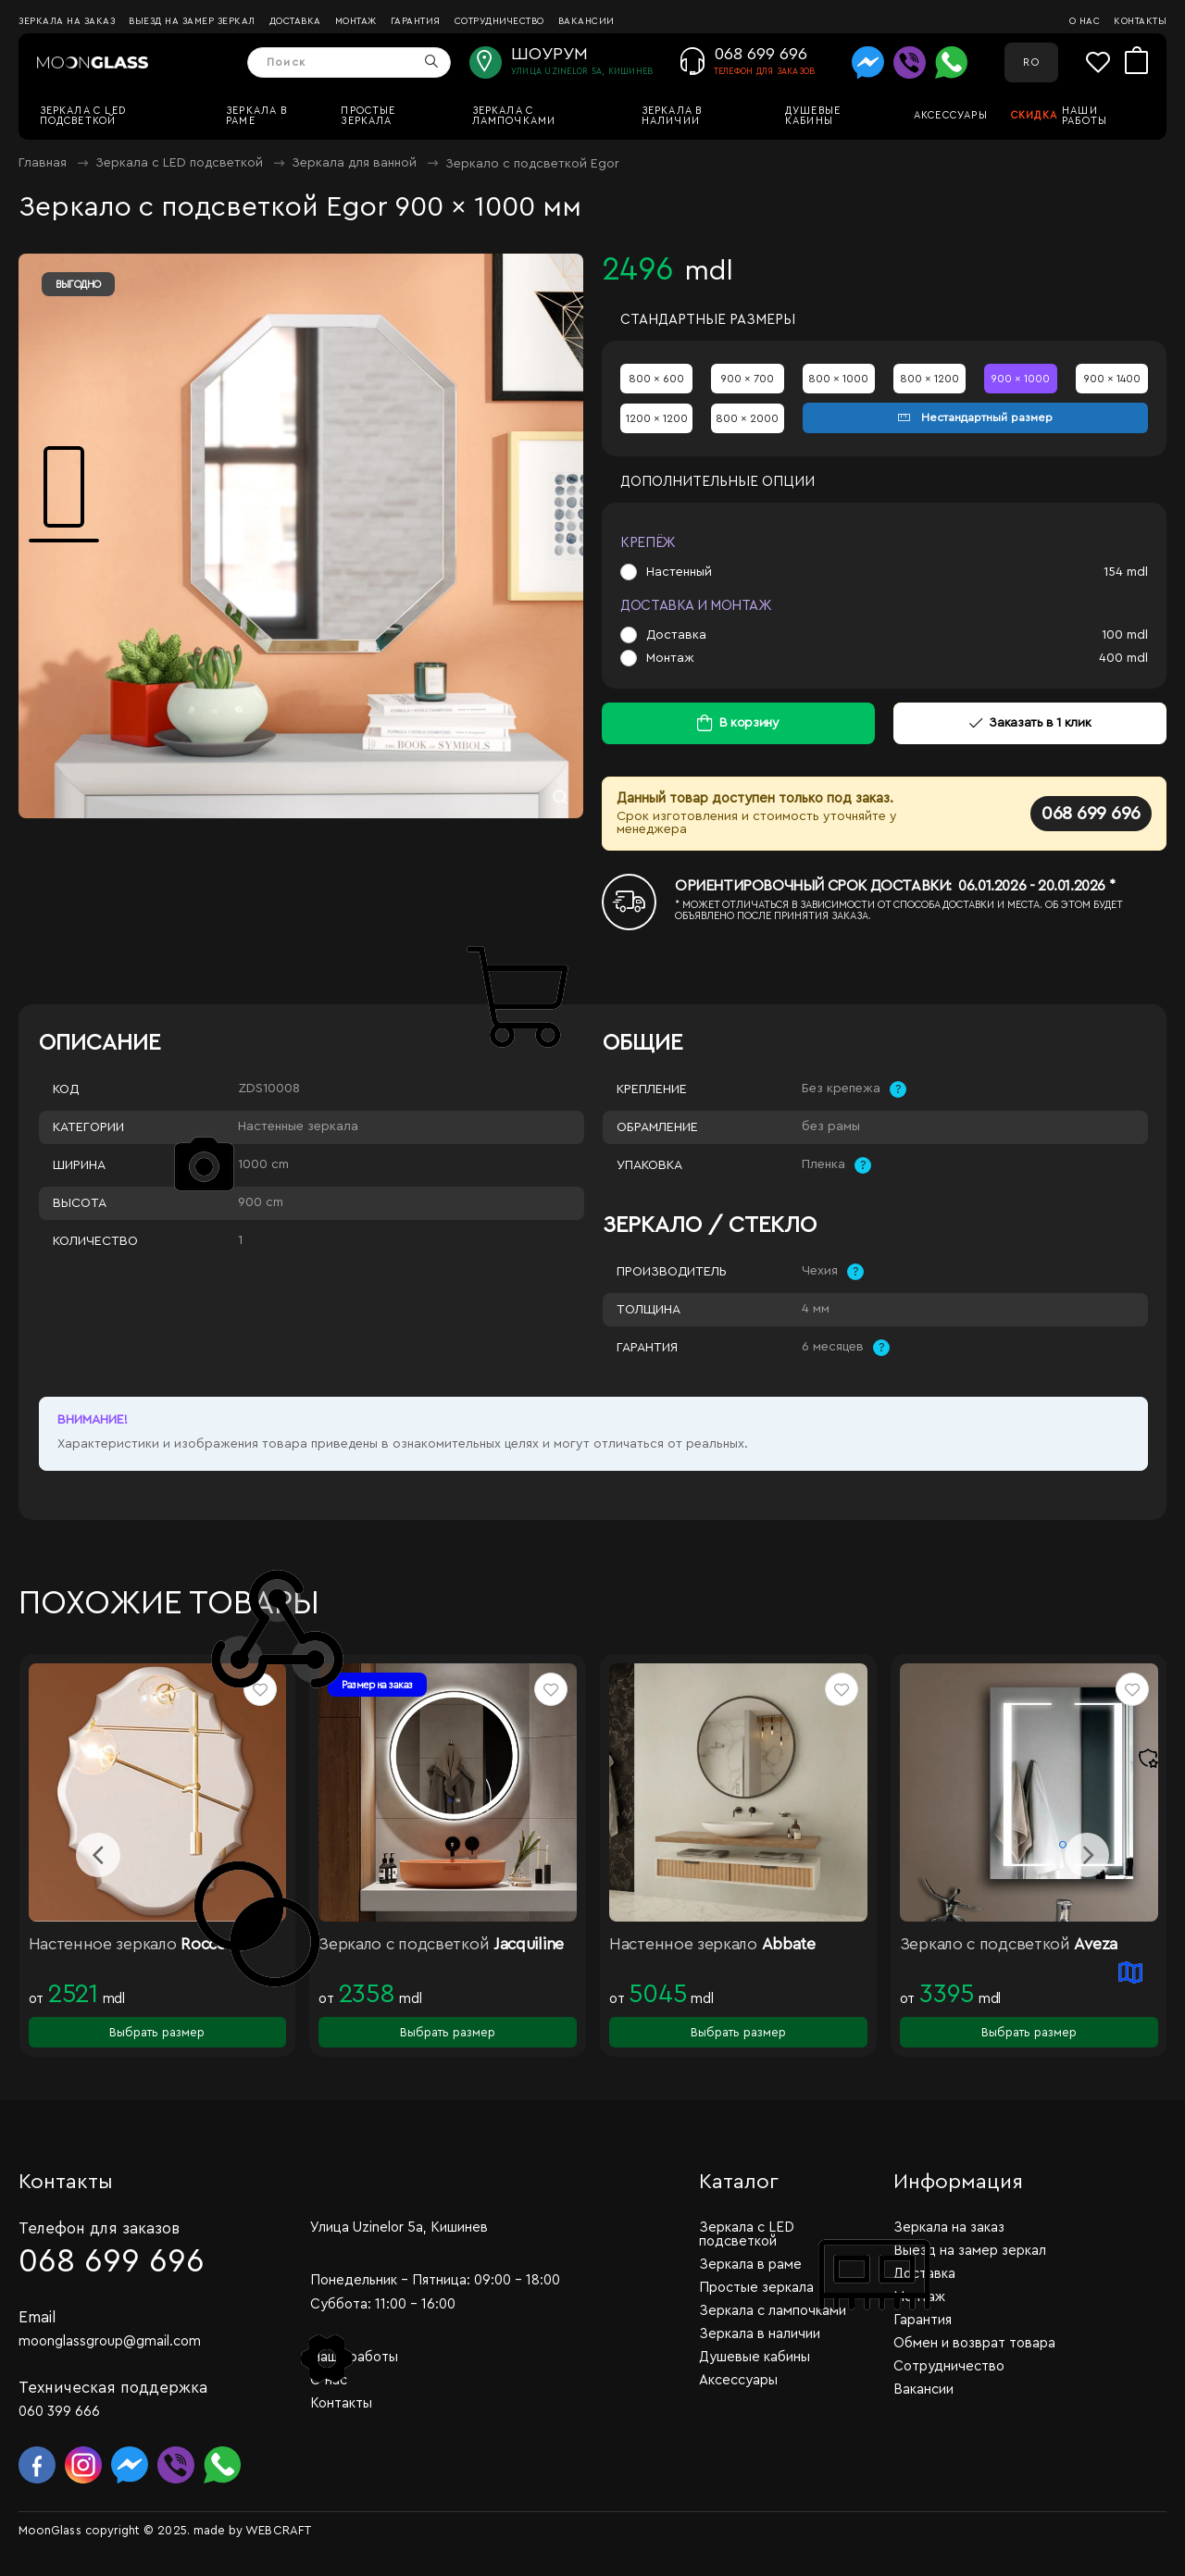 This screenshot has width=1185, height=2576. I want to click on view map or navigation, so click(1130, 1972).